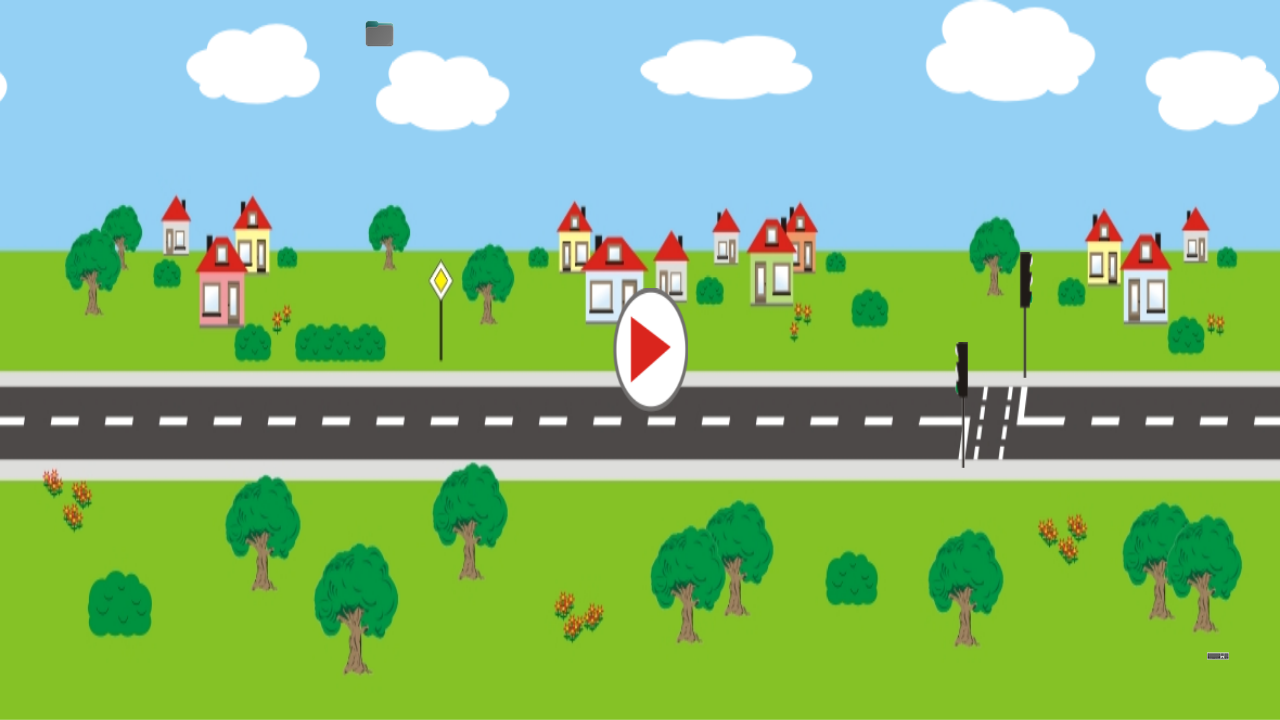 This screenshot has width=1280, height=720. What do you see at coordinates (379, 33) in the screenshot?
I see `open folder to view contents` at bounding box center [379, 33].